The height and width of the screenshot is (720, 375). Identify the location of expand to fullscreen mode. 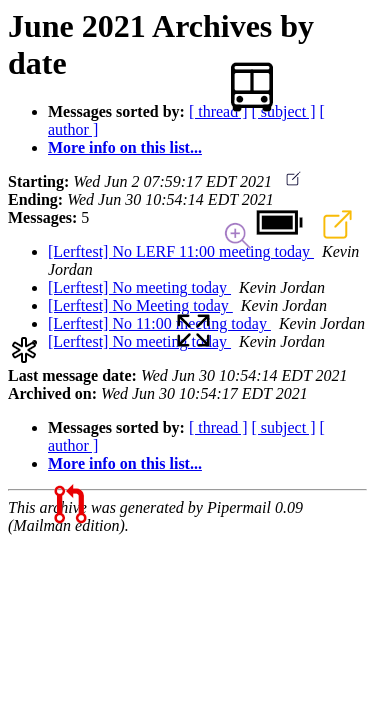
(193, 330).